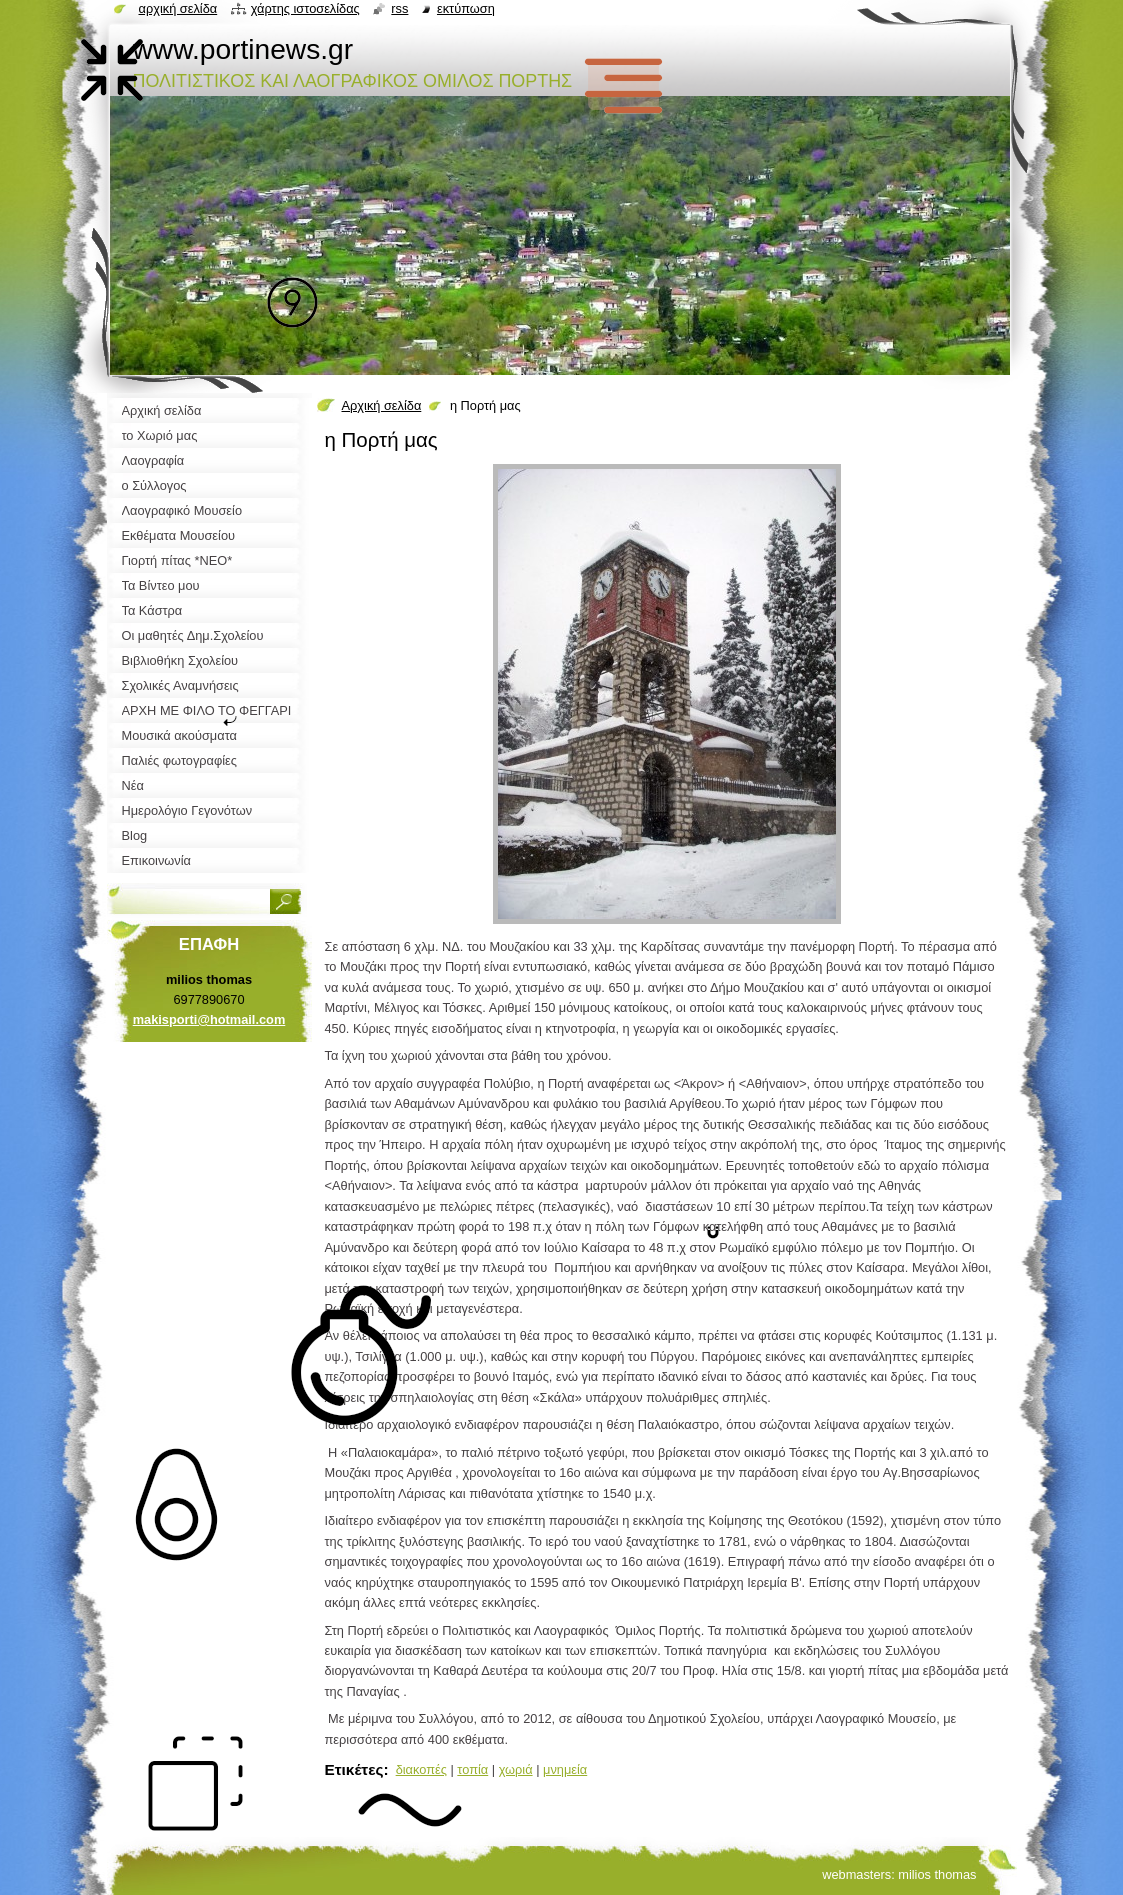 The image size is (1123, 1895). Describe the element at coordinates (292, 302) in the screenshot. I see `indicates nine items or notifications` at that location.